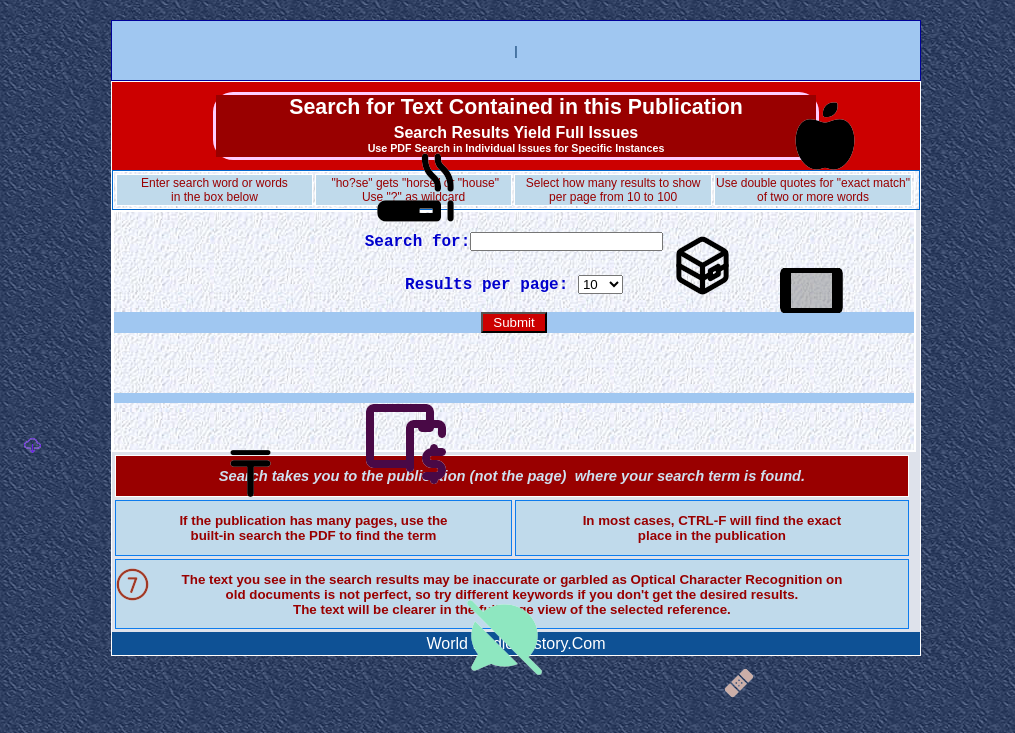 The width and height of the screenshot is (1015, 733). What do you see at coordinates (406, 440) in the screenshot?
I see `manage device payment or subscription` at bounding box center [406, 440].